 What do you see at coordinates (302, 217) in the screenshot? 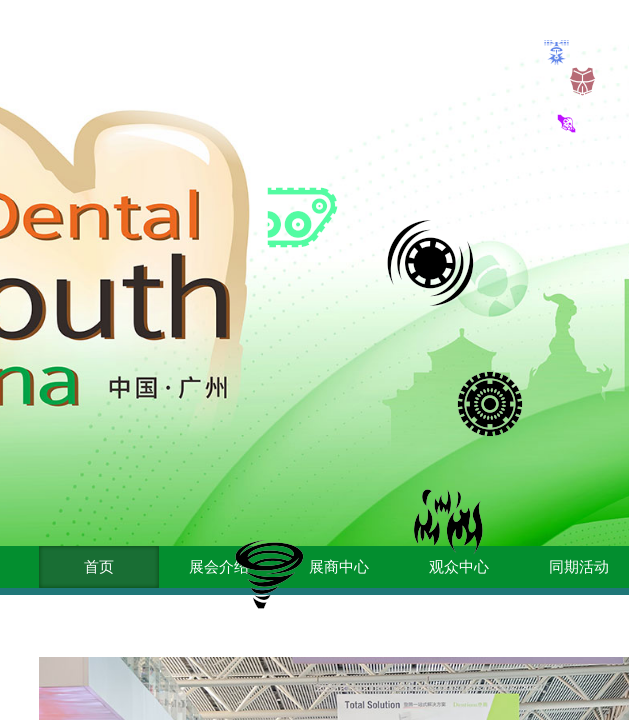
I see `select tank or tracked vehicle in a game` at bounding box center [302, 217].